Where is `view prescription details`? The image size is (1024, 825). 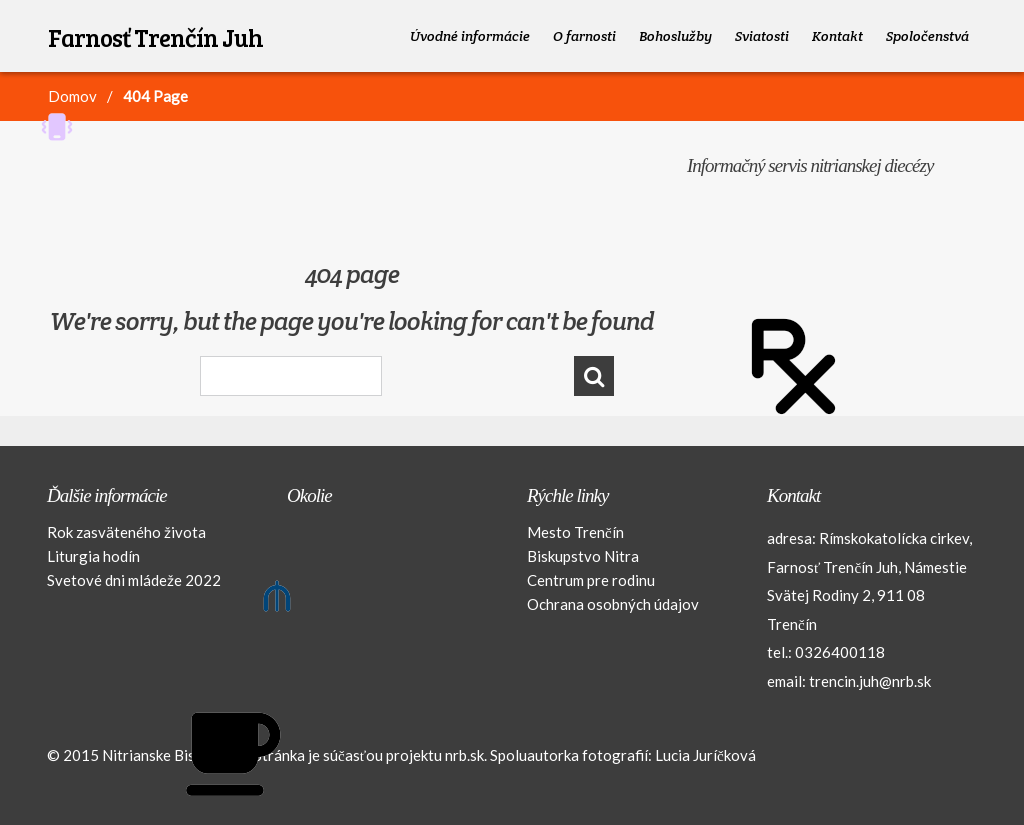
view prescription details is located at coordinates (793, 366).